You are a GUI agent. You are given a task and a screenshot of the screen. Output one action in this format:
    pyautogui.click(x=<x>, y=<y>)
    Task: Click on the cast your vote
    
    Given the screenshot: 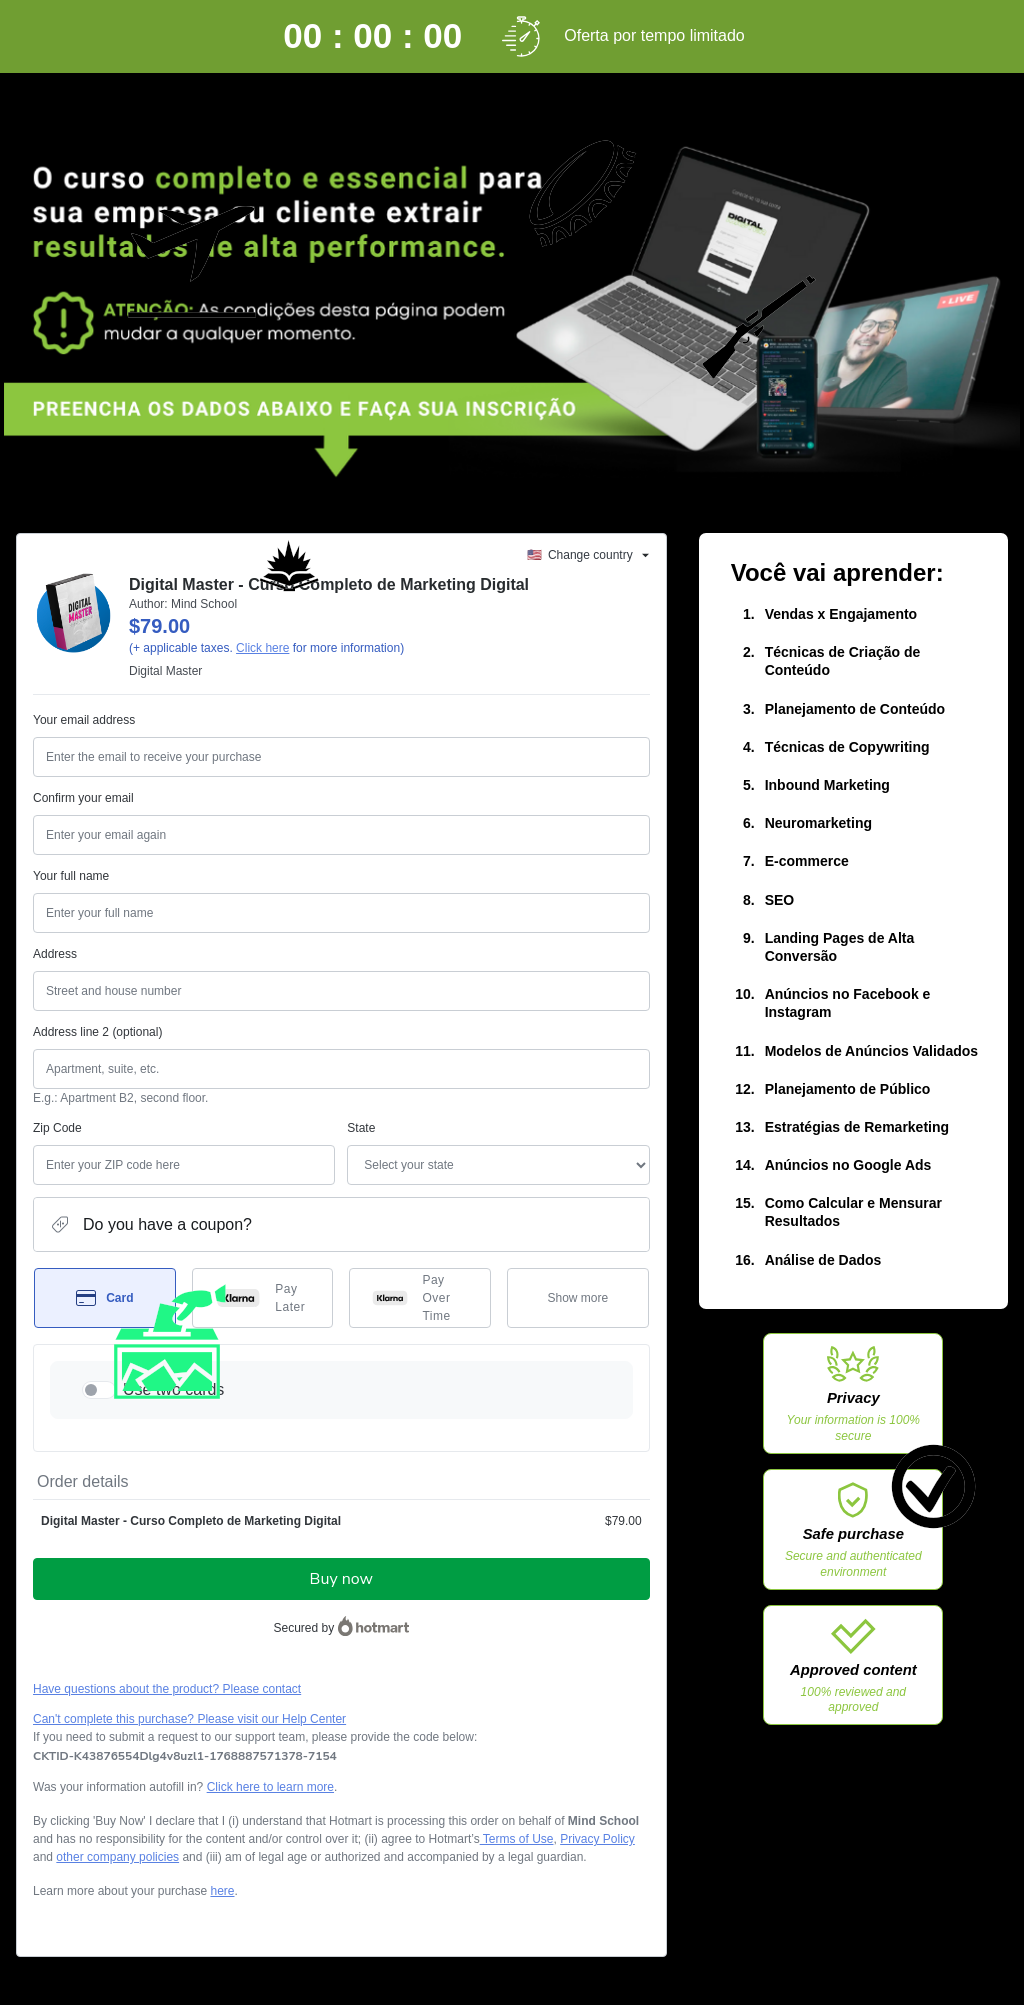 What is the action you would take?
    pyautogui.click(x=167, y=1342)
    